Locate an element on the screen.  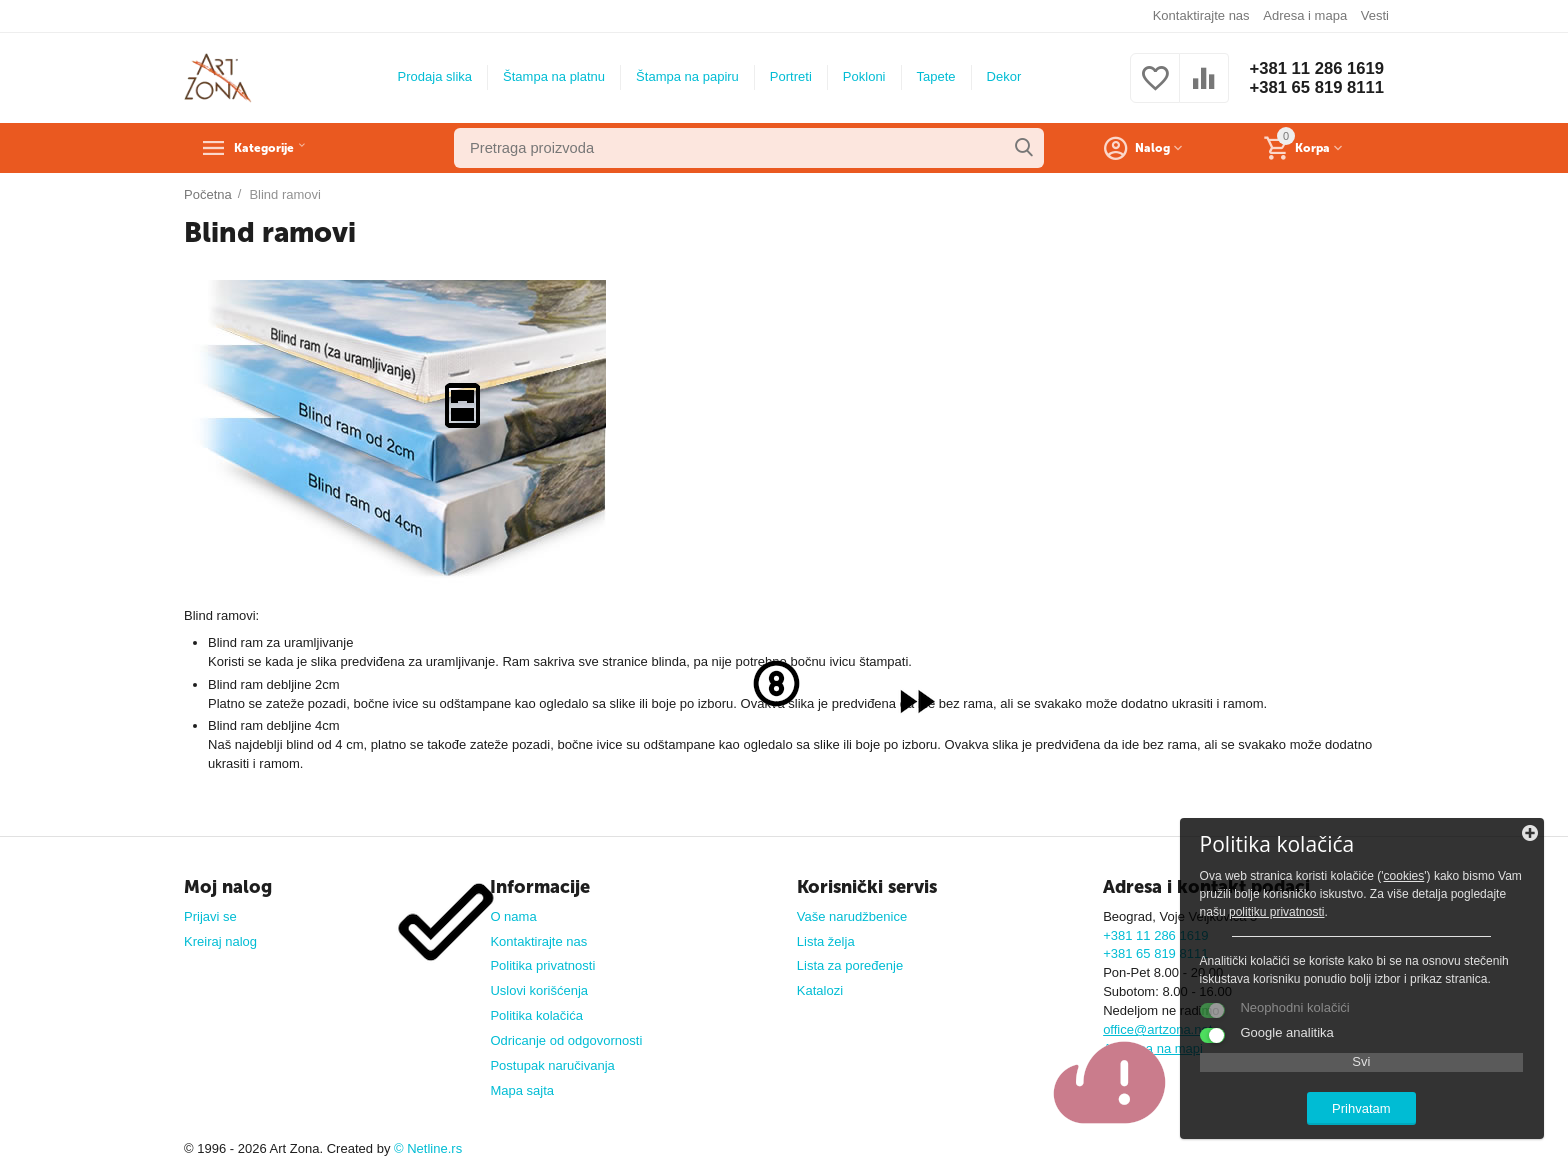
access billiards or pool game is located at coordinates (776, 683).